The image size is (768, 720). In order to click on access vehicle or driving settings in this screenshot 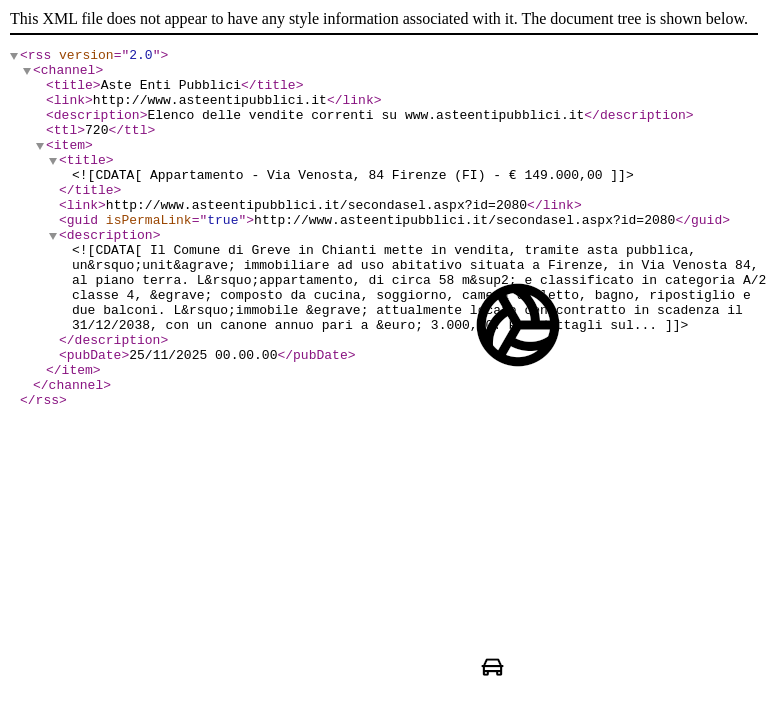, I will do `click(492, 667)`.